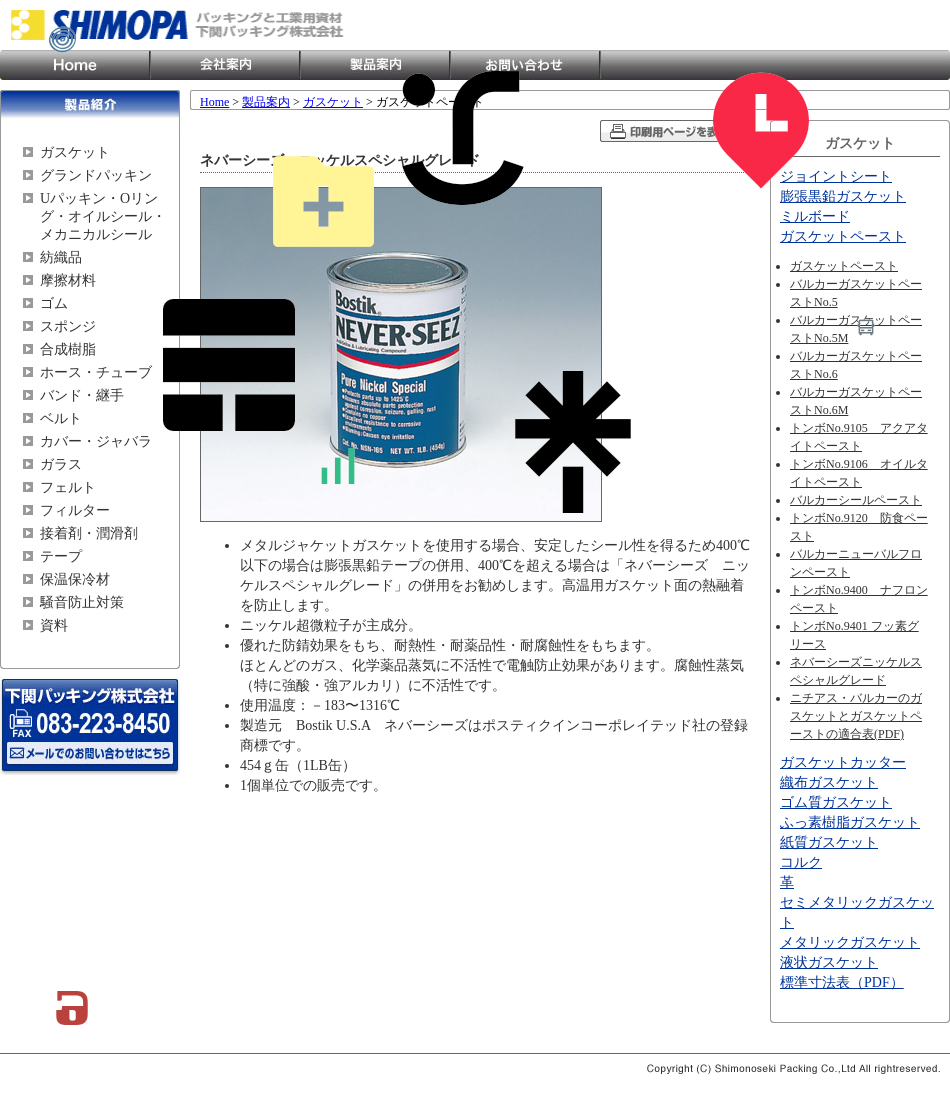 This screenshot has height=1094, width=950. Describe the element at coordinates (338, 466) in the screenshot. I see `simple analytics logo` at that location.